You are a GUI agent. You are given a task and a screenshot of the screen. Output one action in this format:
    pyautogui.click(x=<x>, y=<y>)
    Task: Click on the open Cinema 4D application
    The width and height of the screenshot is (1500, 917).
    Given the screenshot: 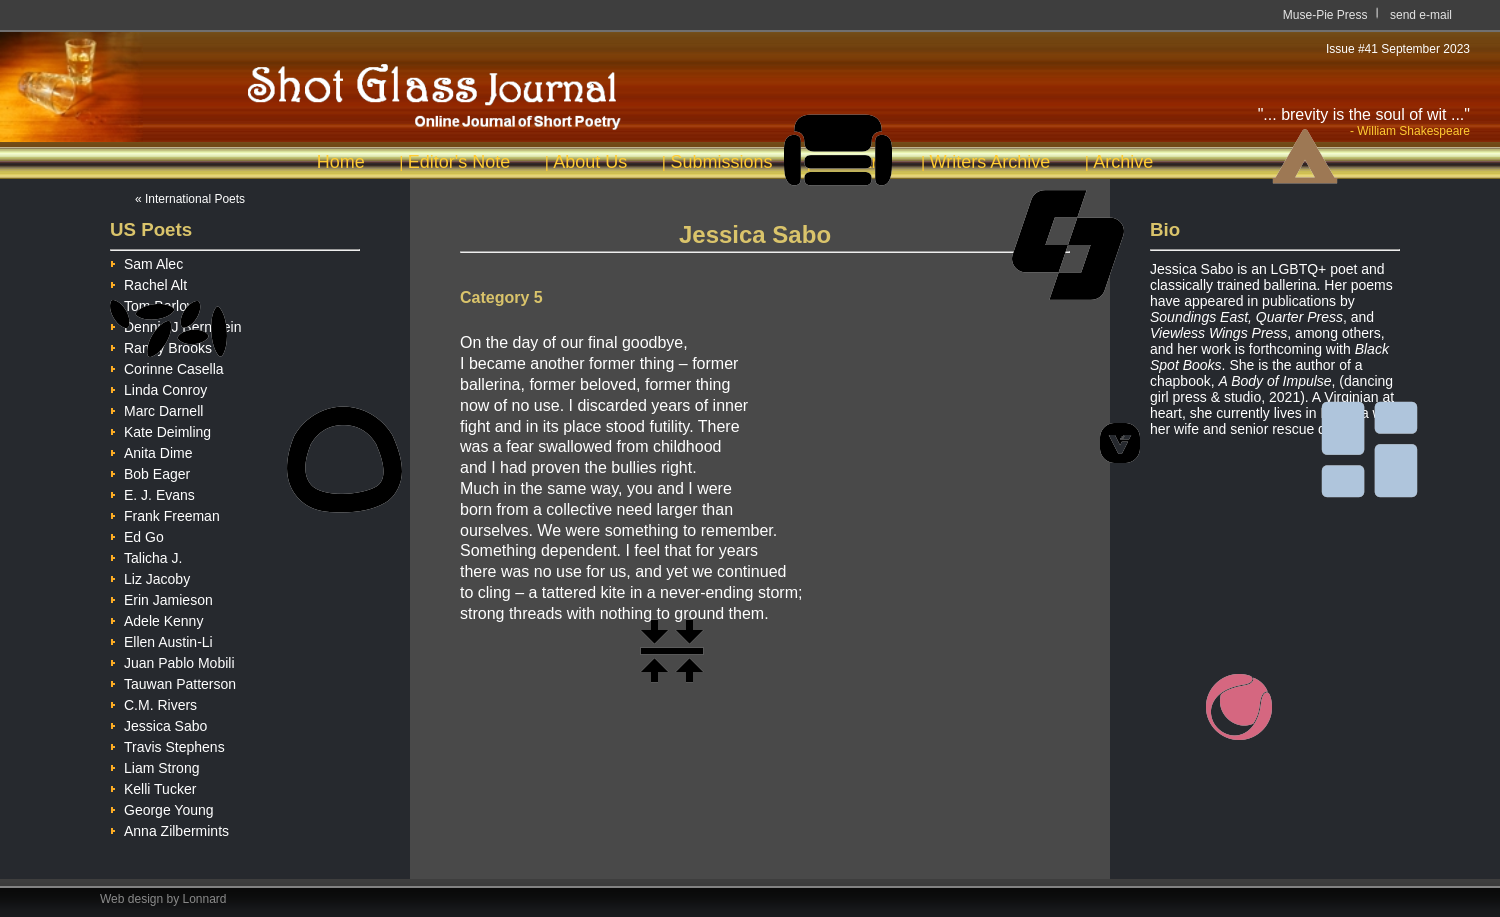 What is the action you would take?
    pyautogui.click(x=1239, y=707)
    